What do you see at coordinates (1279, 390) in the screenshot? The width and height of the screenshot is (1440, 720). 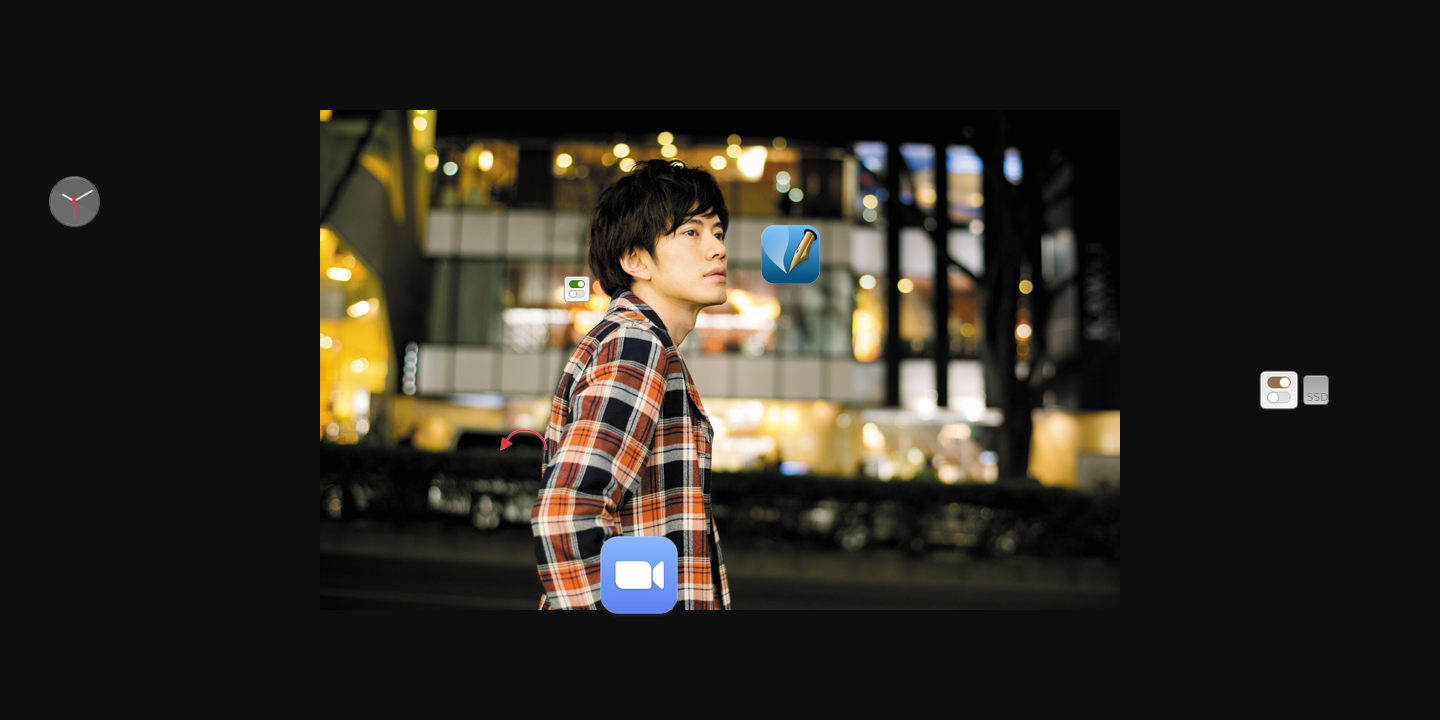 I see `open system tweaks or customization settings` at bounding box center [1279, 390].